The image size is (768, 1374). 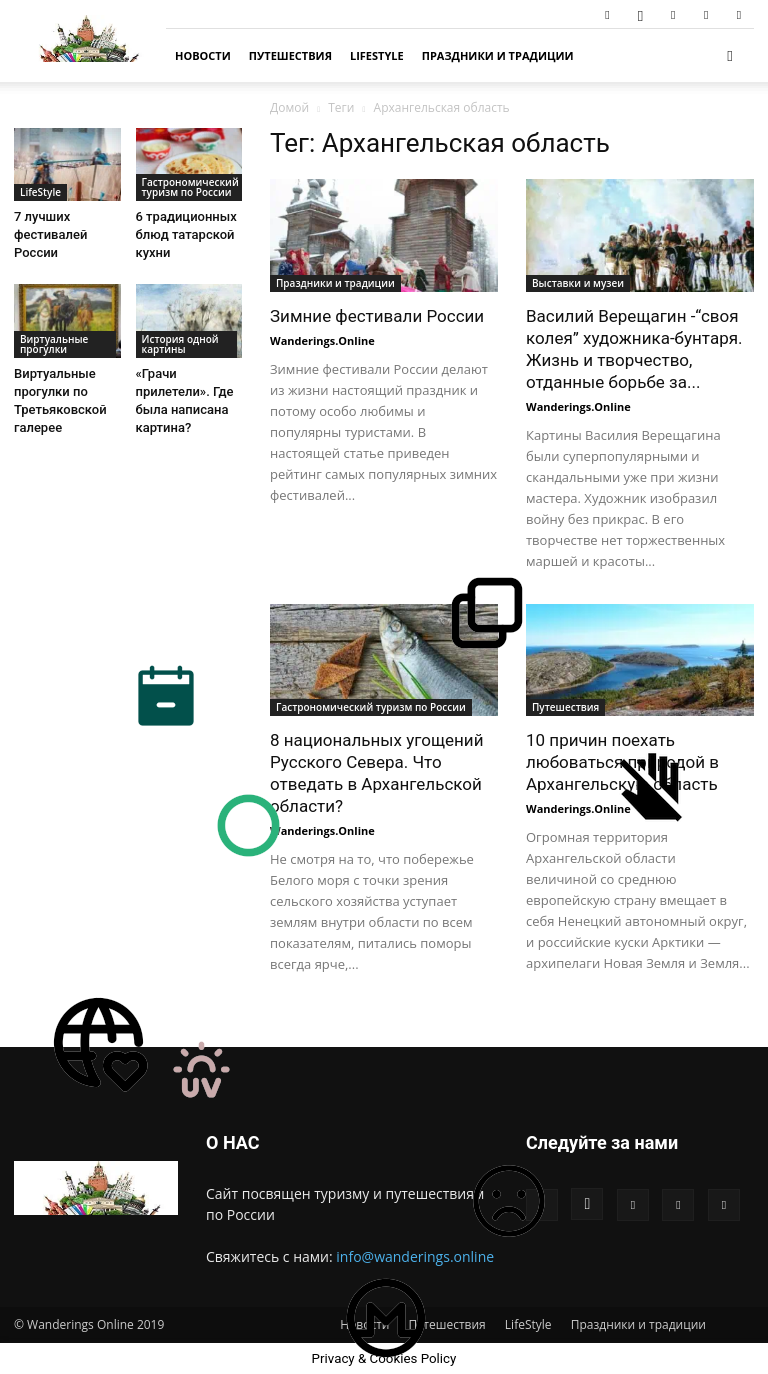 I want to click on view monero cryptocurrency balance, so click(x=386, y=1318).